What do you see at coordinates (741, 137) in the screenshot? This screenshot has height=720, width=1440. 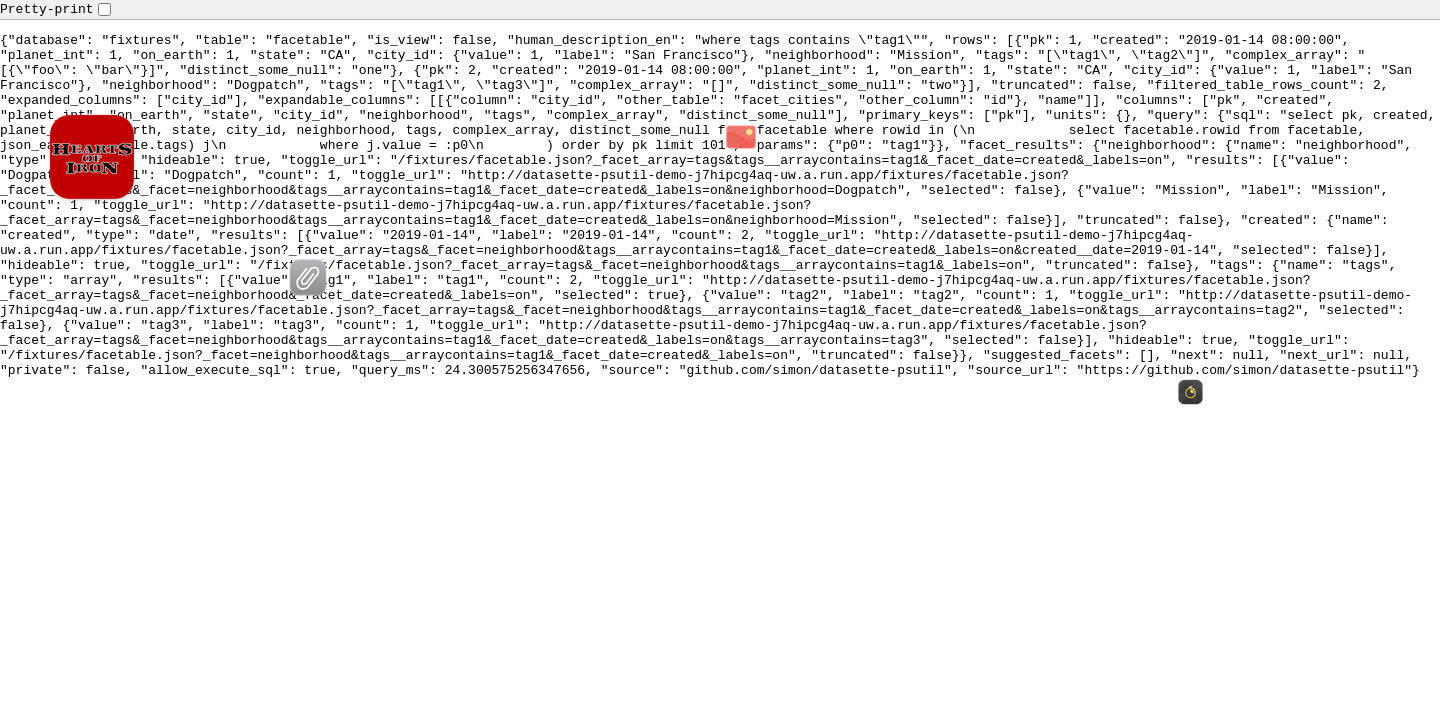 I see `indicates item is linked to photos library` at bounding box center [741, 137].